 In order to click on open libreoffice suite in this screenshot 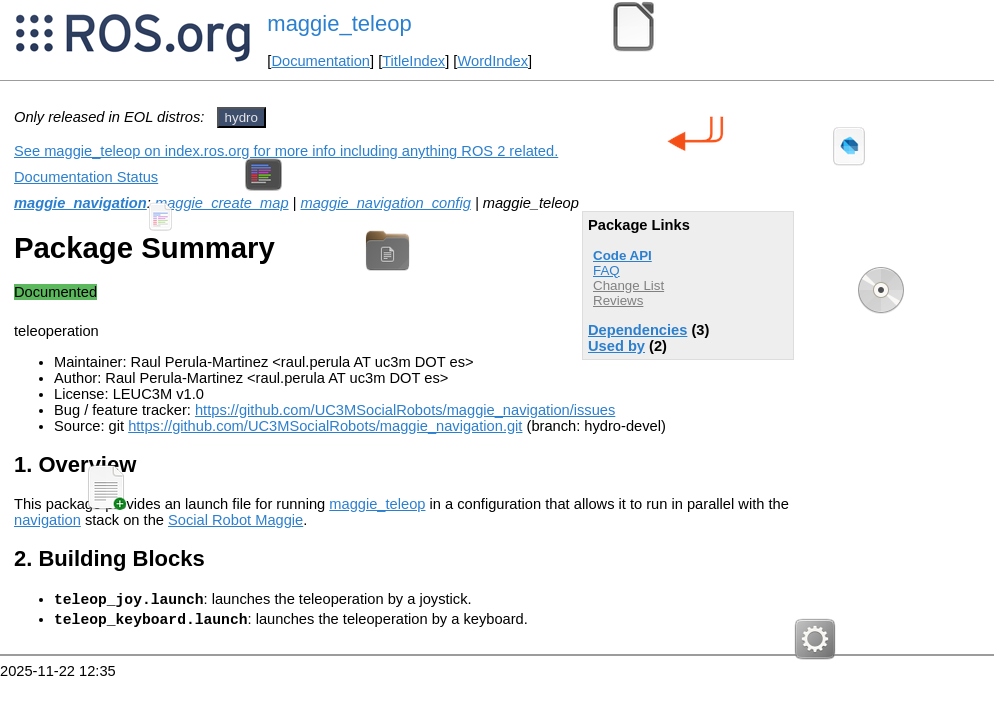, I will do `click(633, 26)`.